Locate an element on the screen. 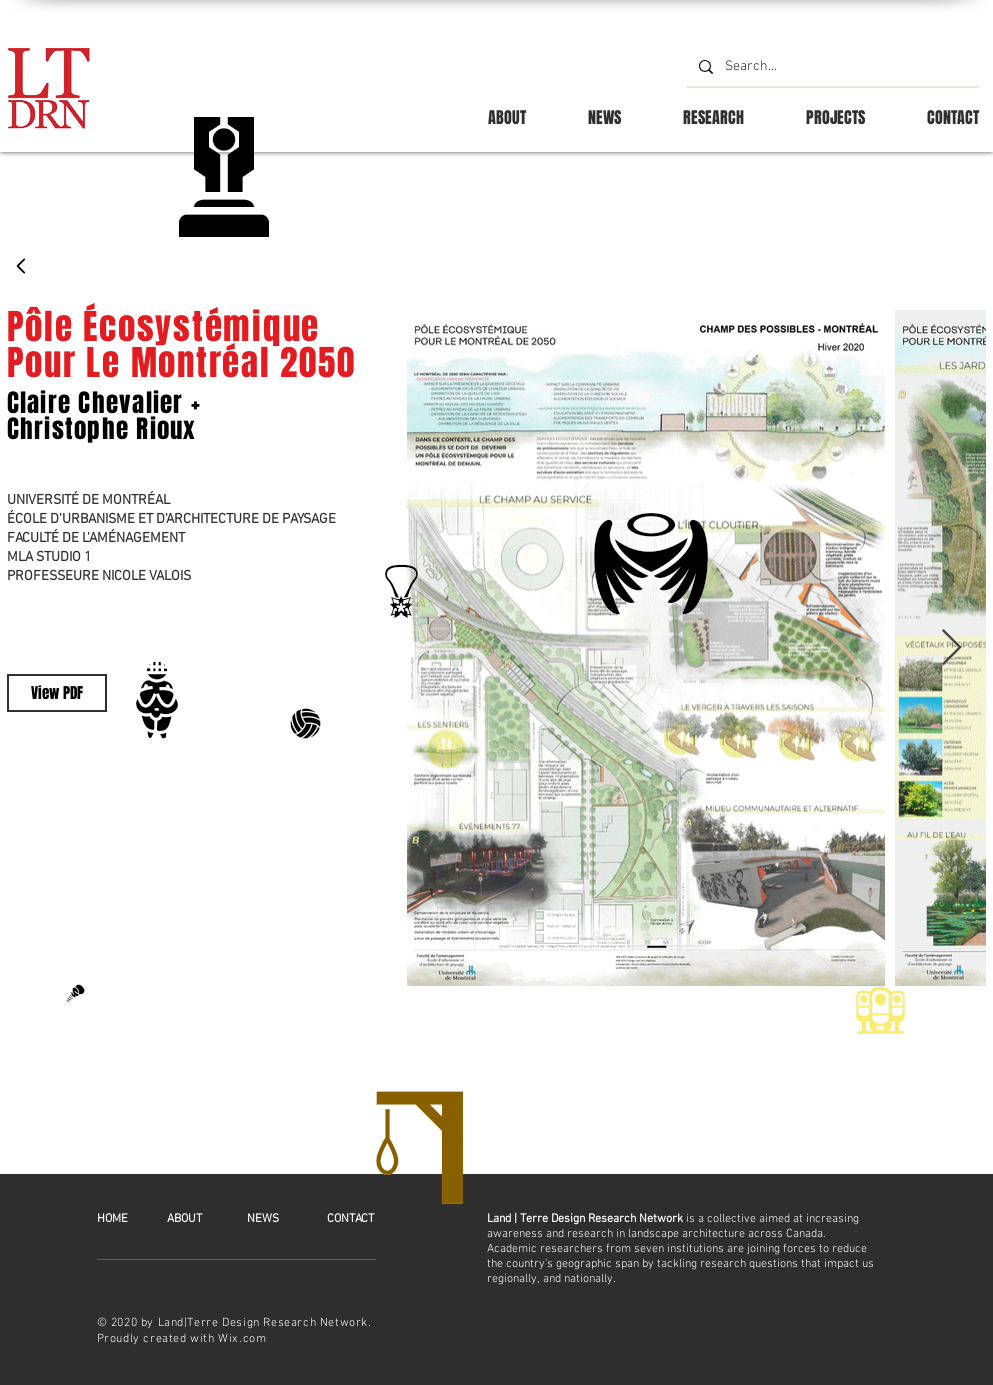  select angel costume or outfit is located at coordinates (650, 568).